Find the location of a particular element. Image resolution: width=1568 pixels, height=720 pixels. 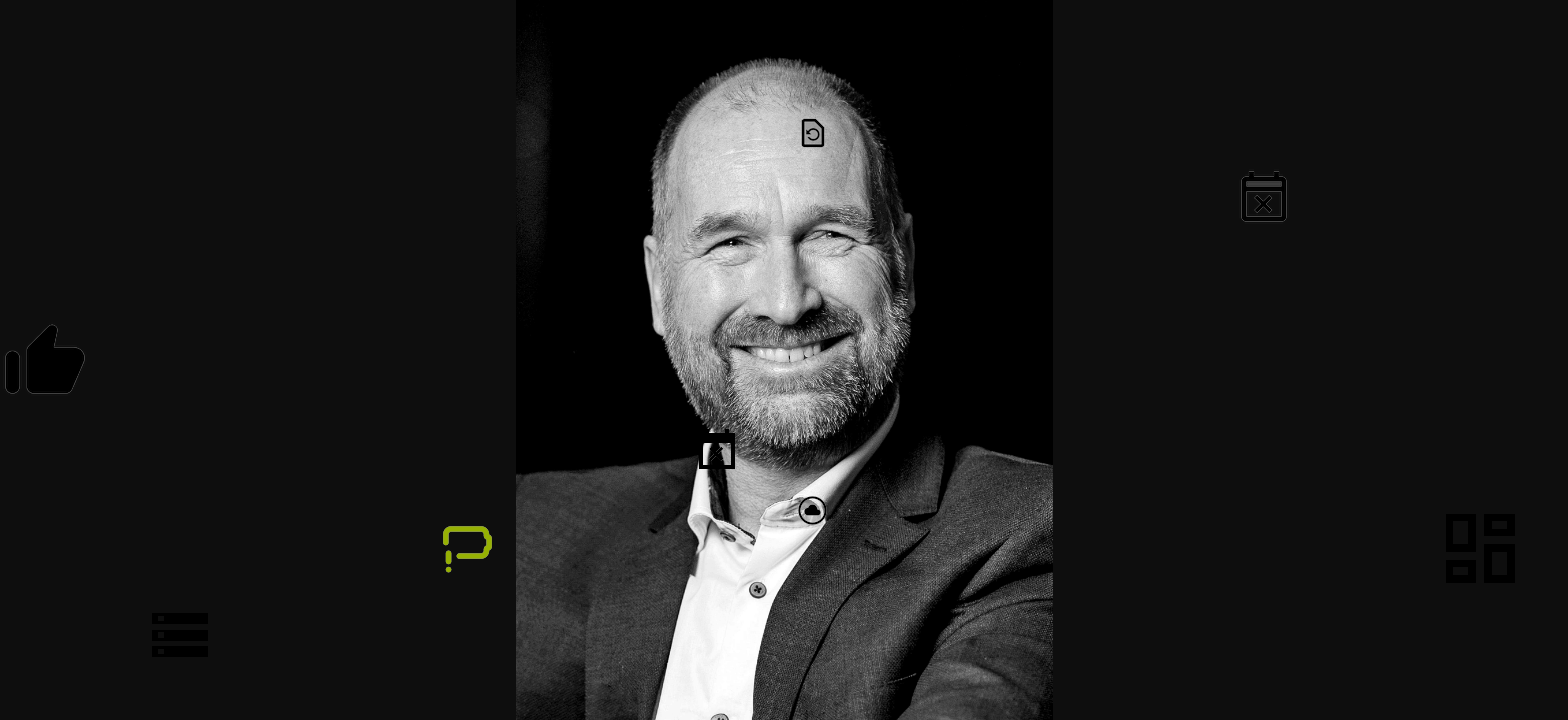

indicates a busy or unavailable event is located at coordinates (1264, 199).